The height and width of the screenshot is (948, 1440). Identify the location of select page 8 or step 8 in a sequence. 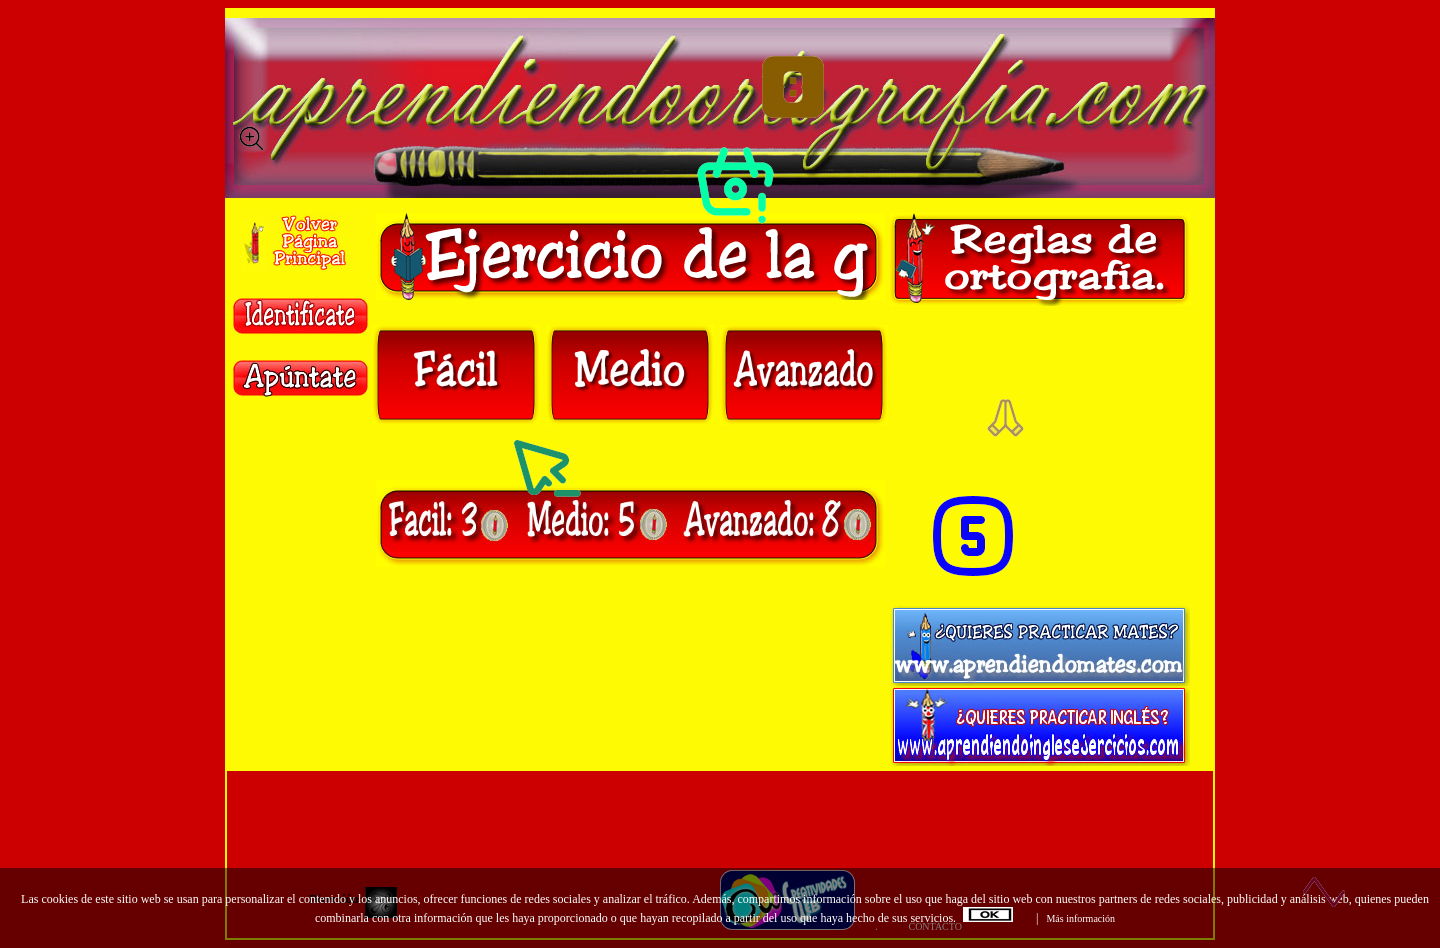
(793, 87).